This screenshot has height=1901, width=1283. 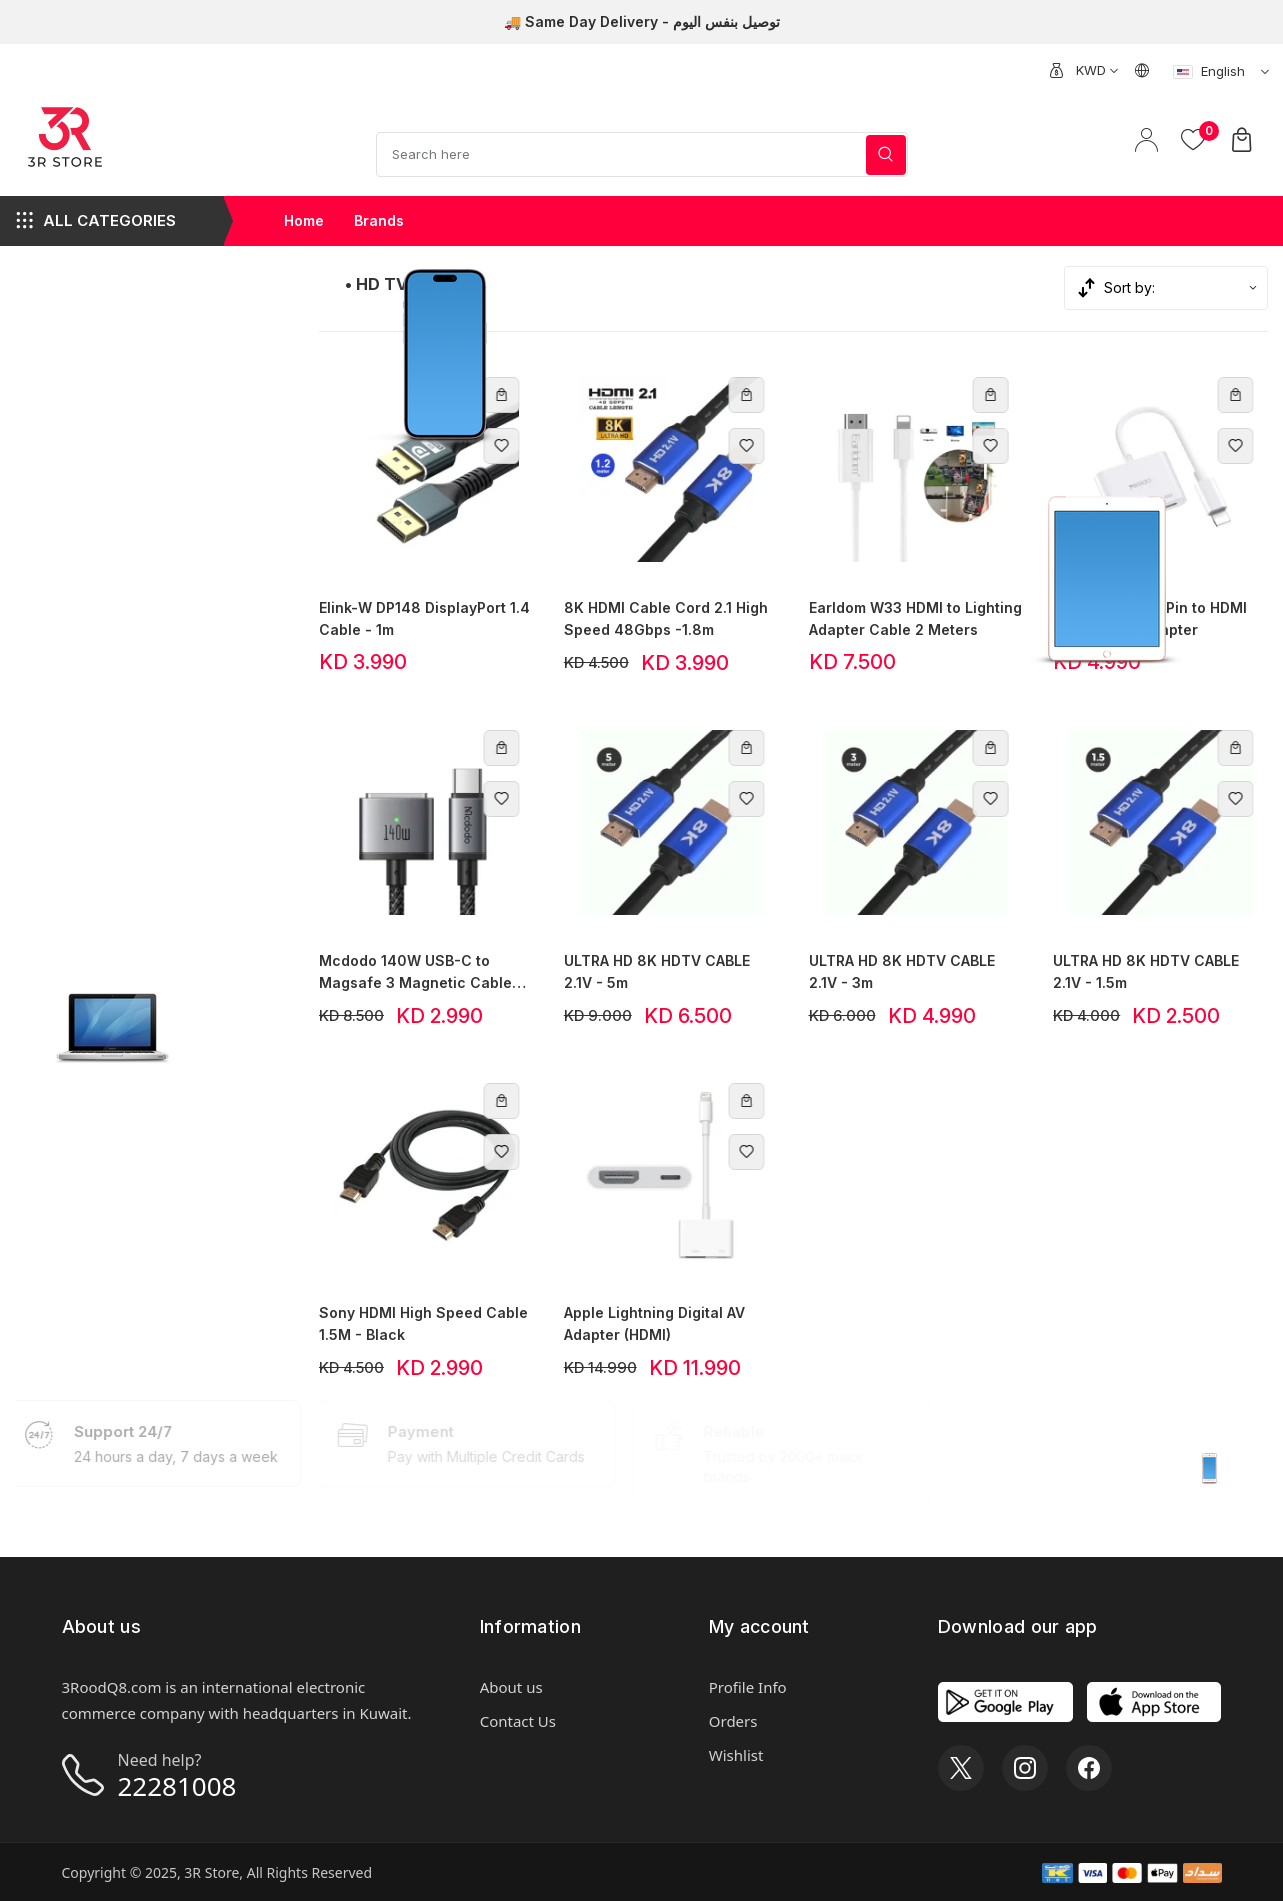 I want to click on iPad device with cellular connectivity, so click(x=1107, y=578).